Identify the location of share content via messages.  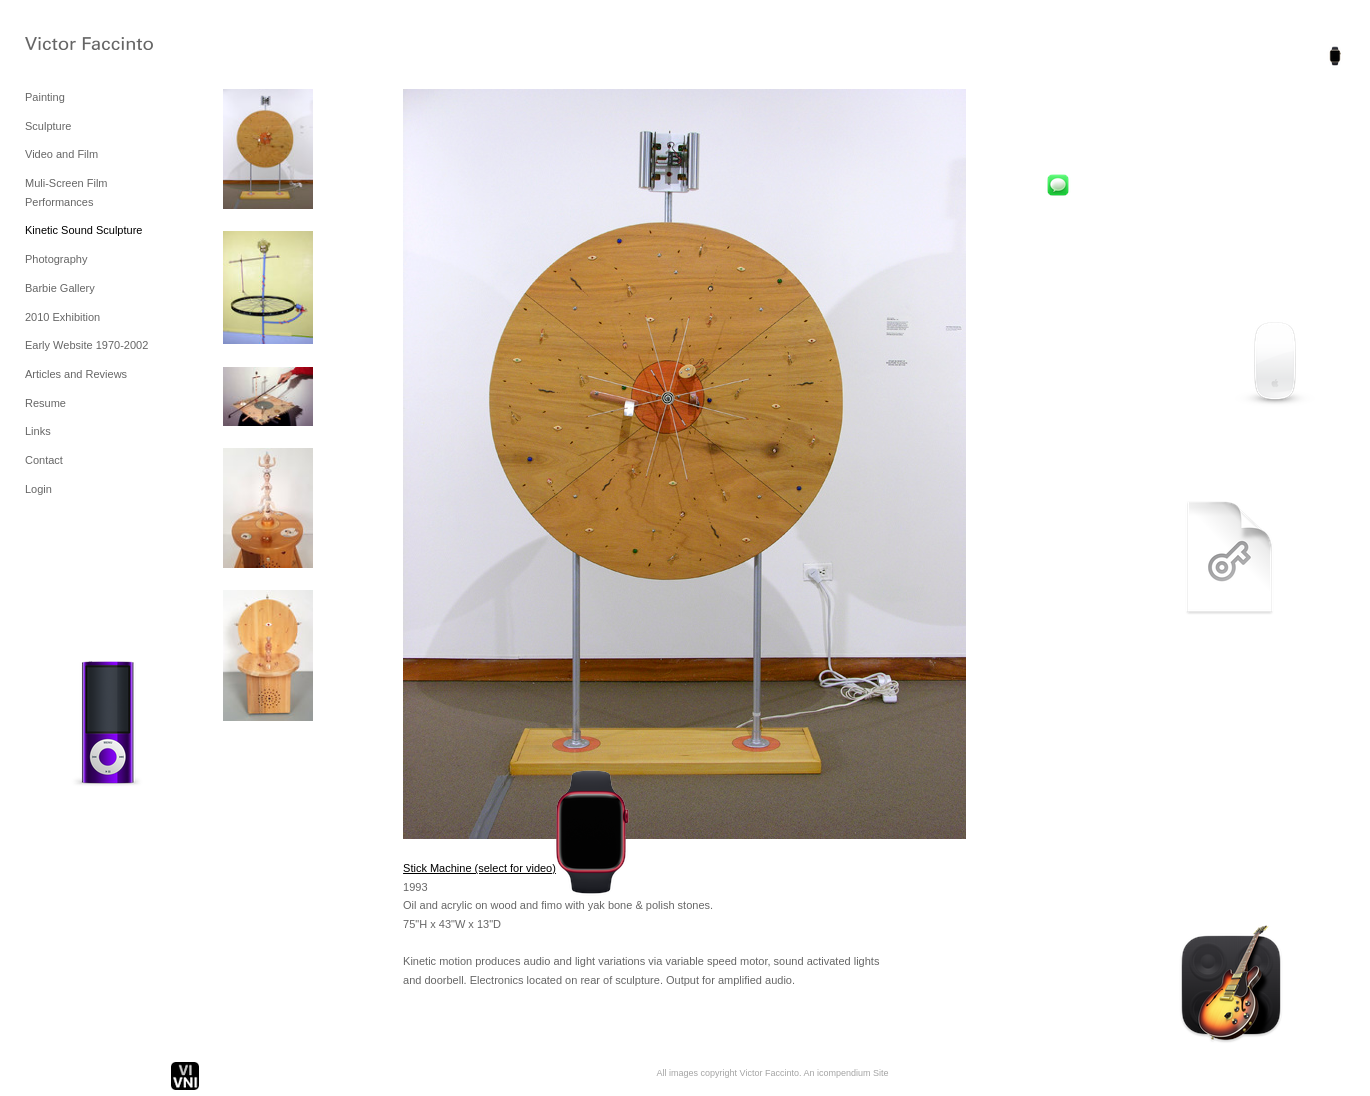
(1058, 185).